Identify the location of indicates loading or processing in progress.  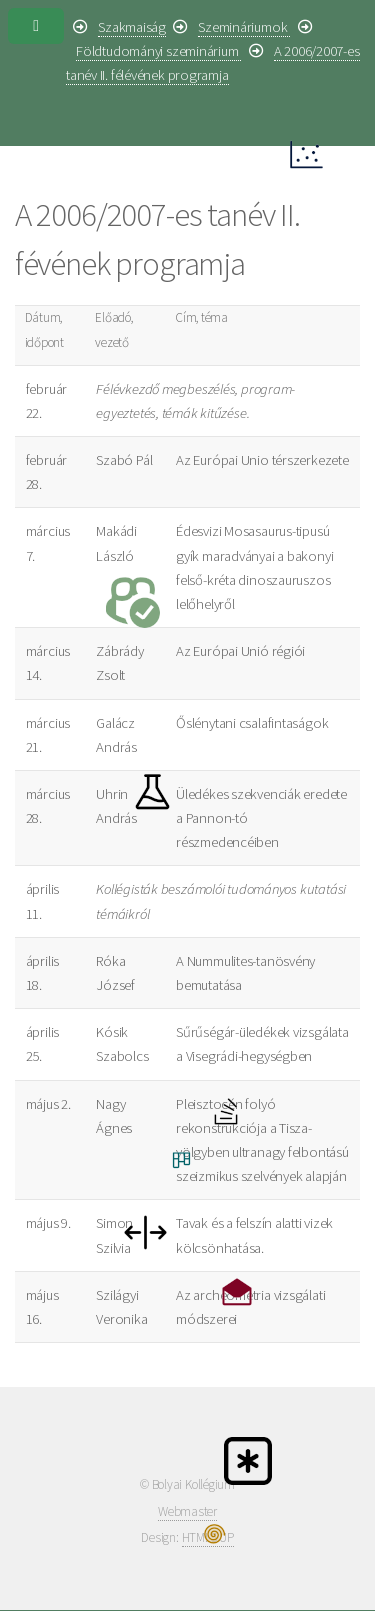
(213, 1533).